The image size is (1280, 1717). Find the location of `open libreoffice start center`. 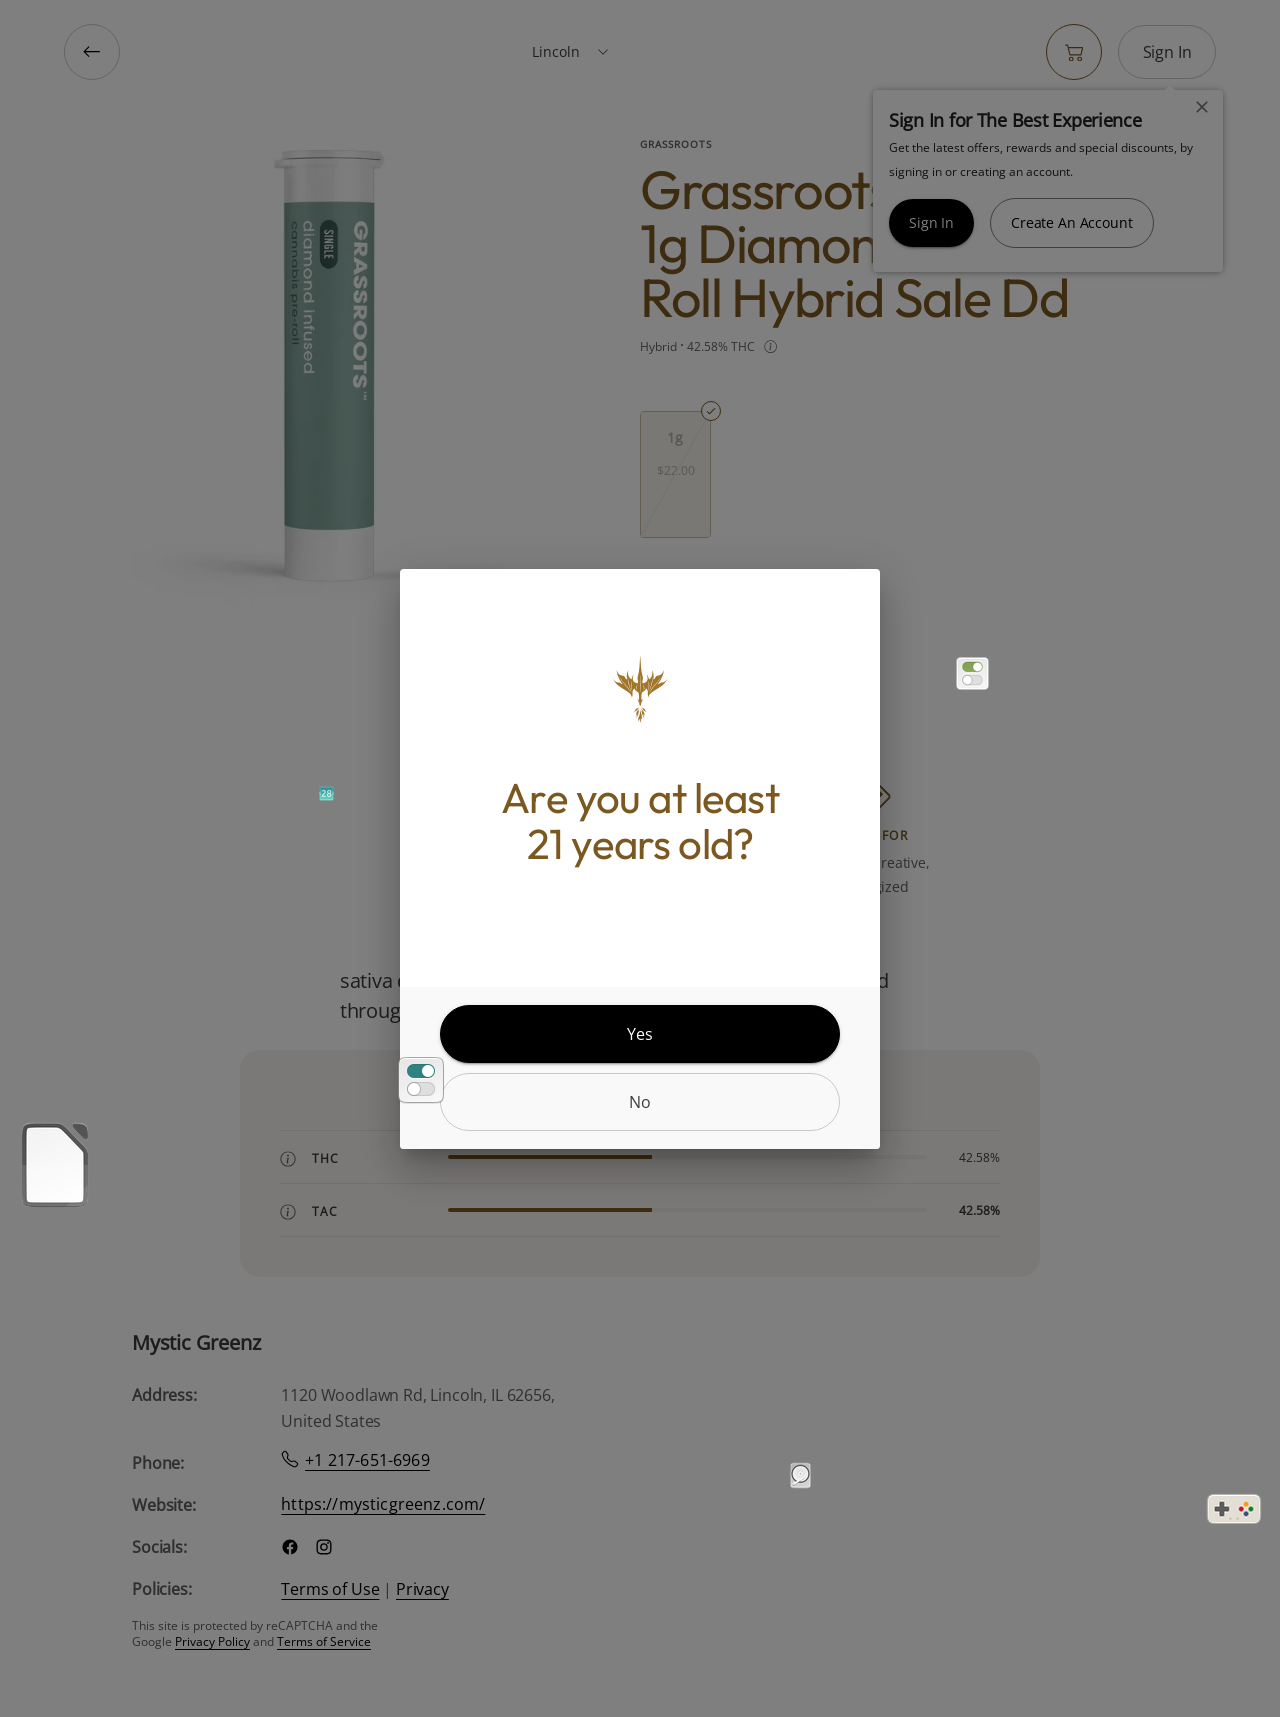

open libreoffice start center is located at coordinates (55, 1165).